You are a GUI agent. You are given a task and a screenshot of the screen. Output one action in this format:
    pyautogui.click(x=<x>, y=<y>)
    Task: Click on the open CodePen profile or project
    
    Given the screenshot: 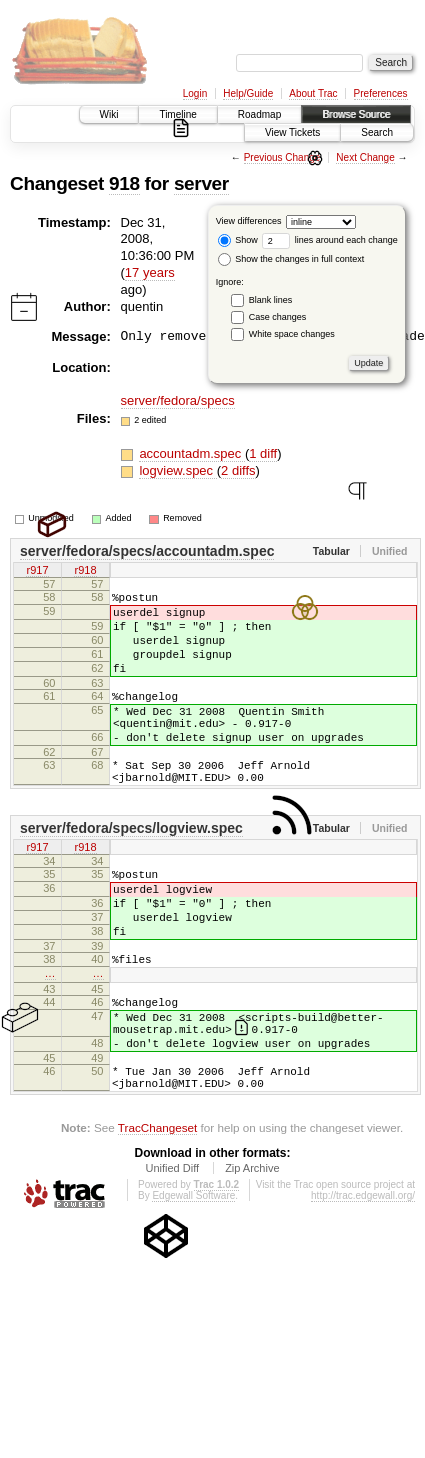 What is the action you would take?
    pyautogui.click(x=166, y=1236)
    